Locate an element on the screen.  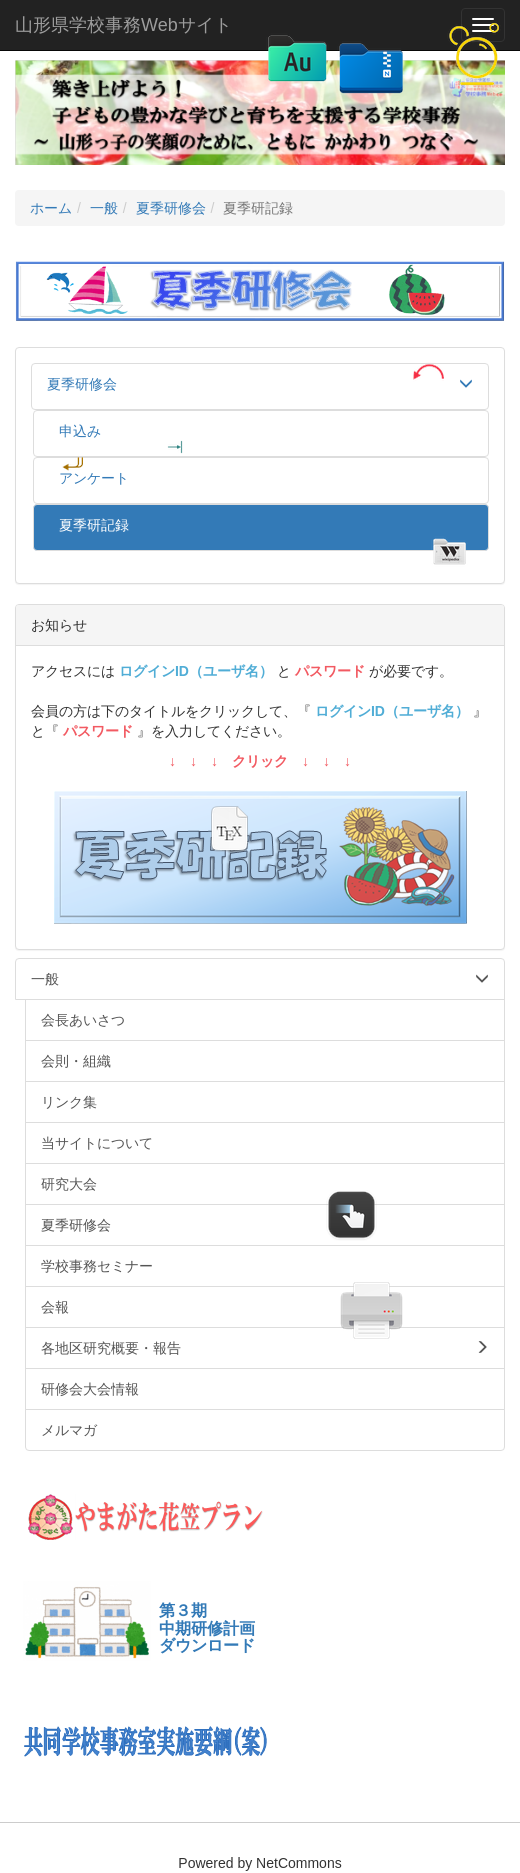
open trackpad or touch gesture settings is located at coordinates (351, 1215).